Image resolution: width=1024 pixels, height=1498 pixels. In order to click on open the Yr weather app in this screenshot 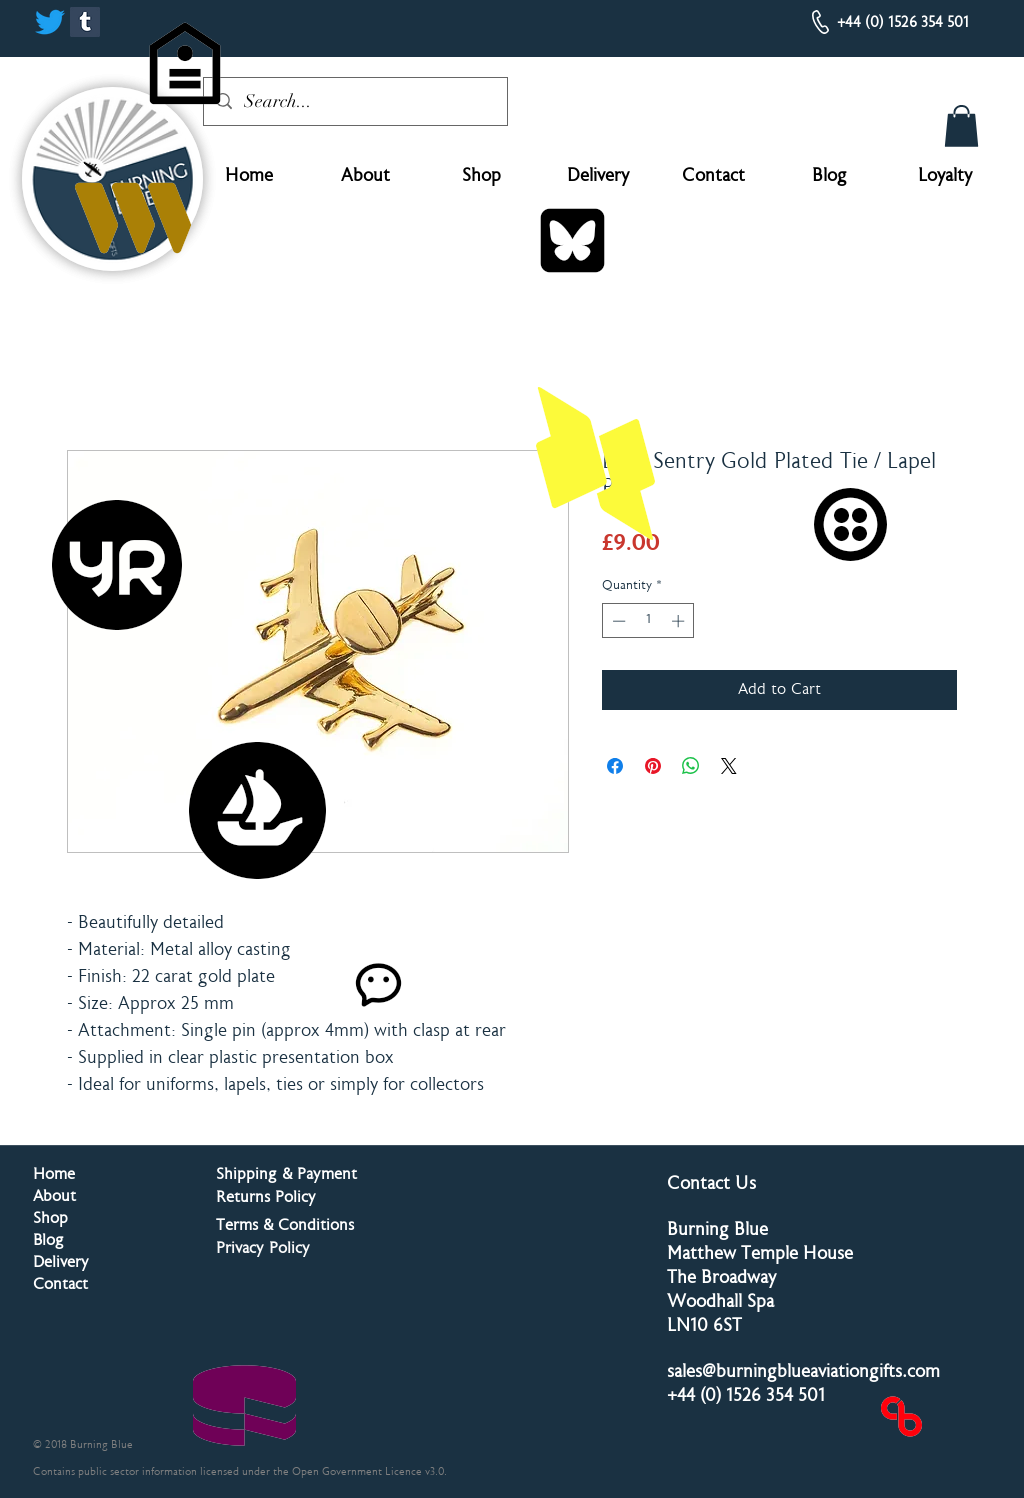, I will do `click(117, 565)`.